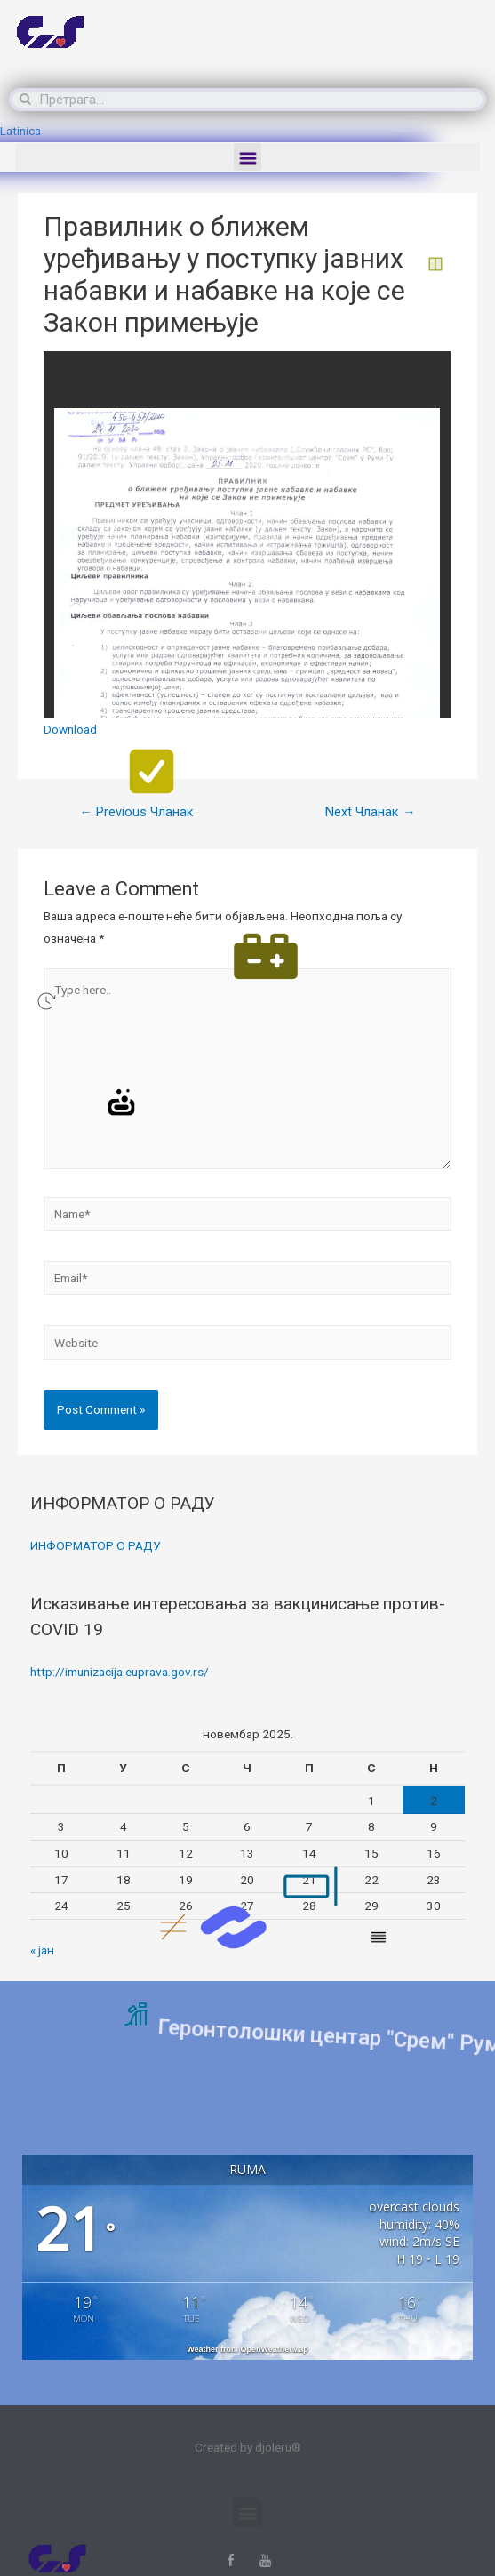 This screenshot has width=495, height=2576. What do you see at coordinates (311, 1886) in the screenshot?
I see `align content to the right` at bounding box center [311, 1886].